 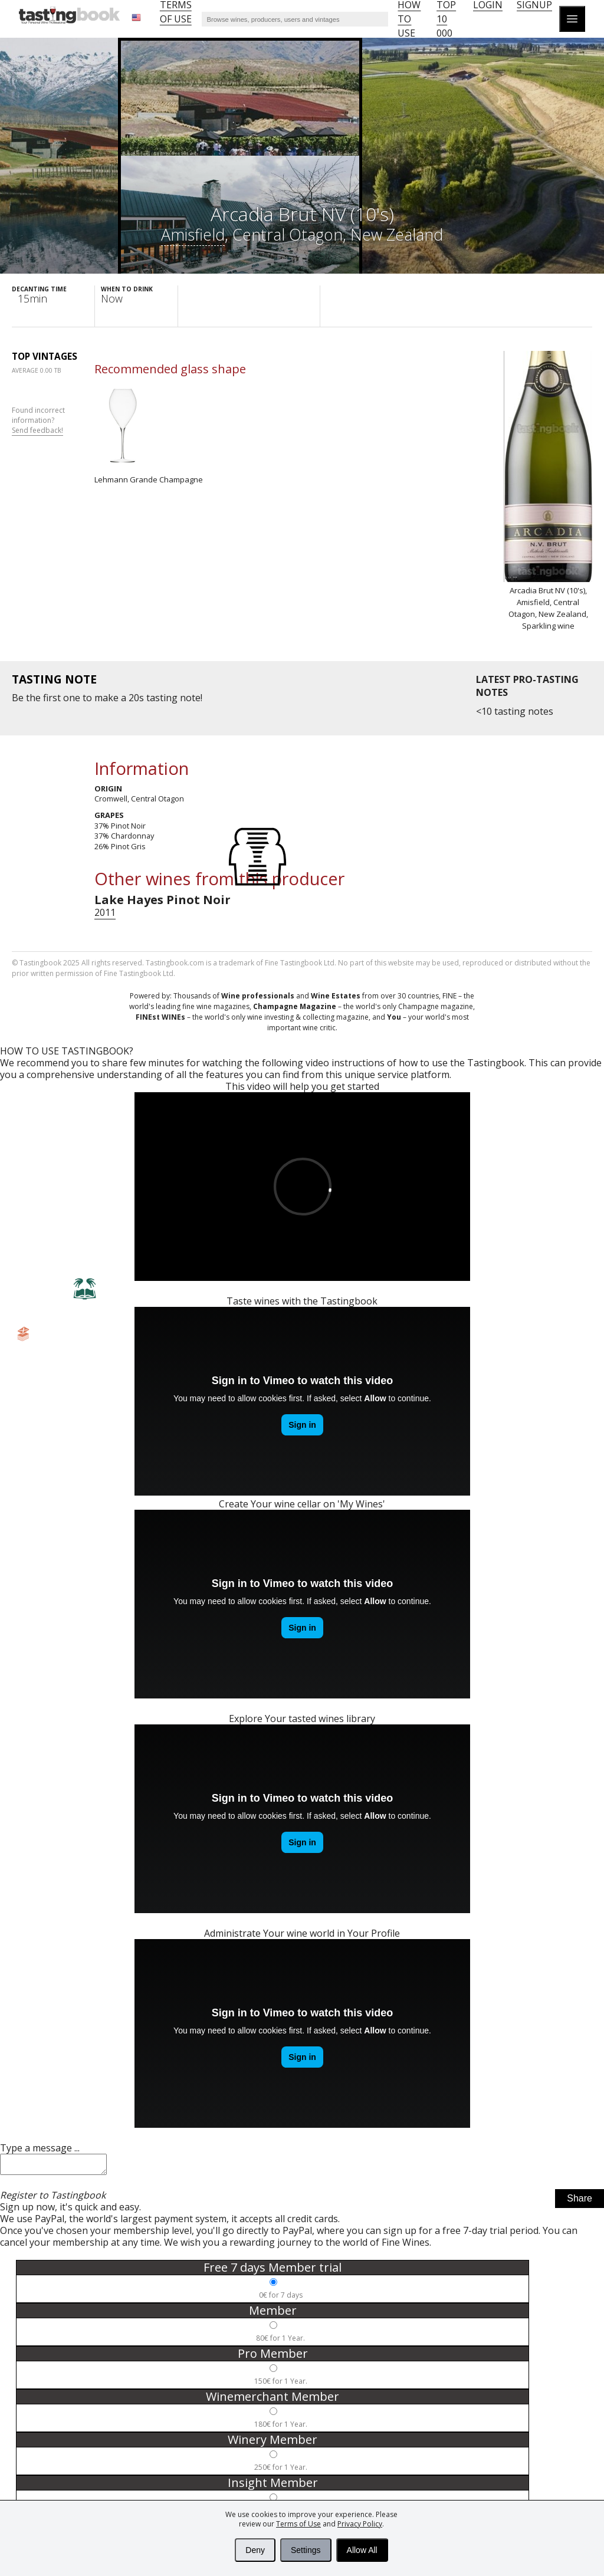 What do you see at coordinates (84, 1289) in the screenshot?
I see `access tutorial or learning resources` at bounding box center [84, 1289].